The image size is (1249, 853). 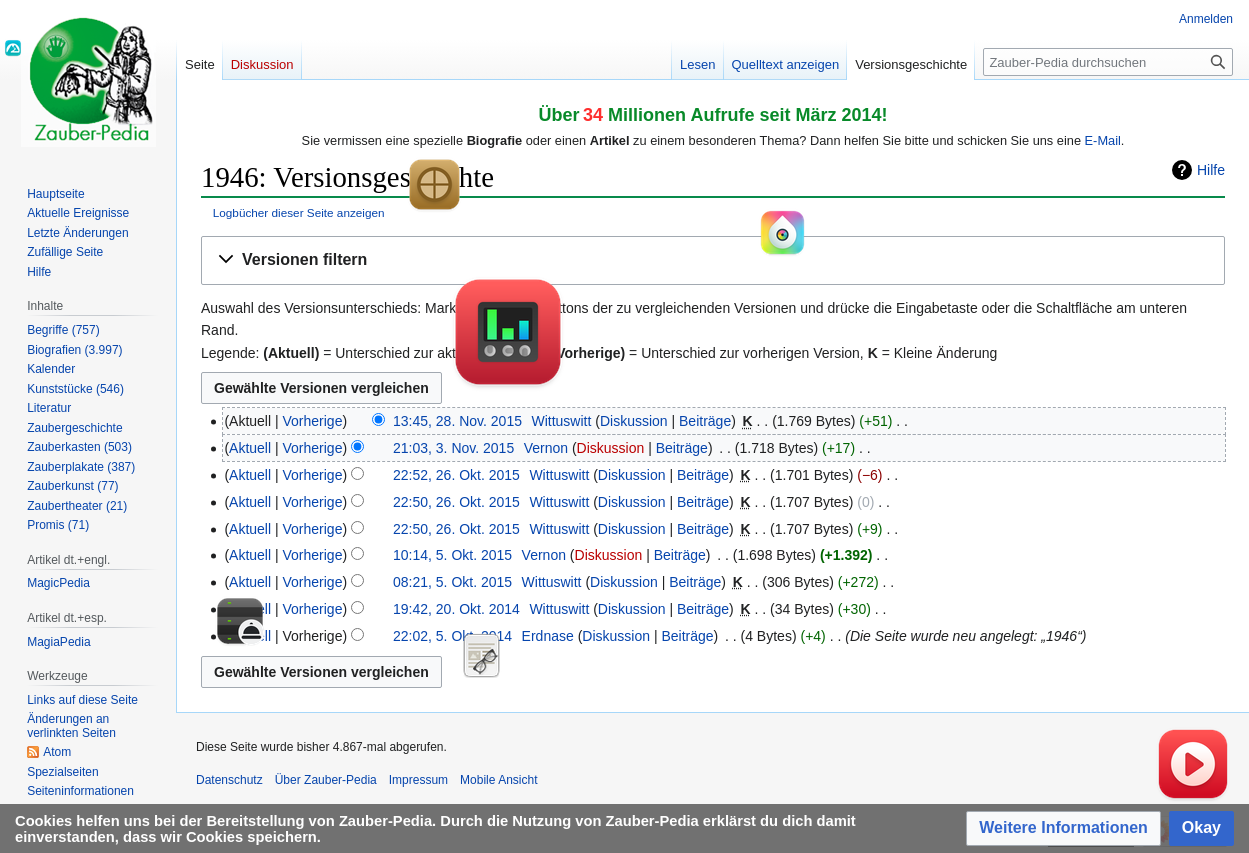 I want to click on open the documents app, so click(x=481, y=655).